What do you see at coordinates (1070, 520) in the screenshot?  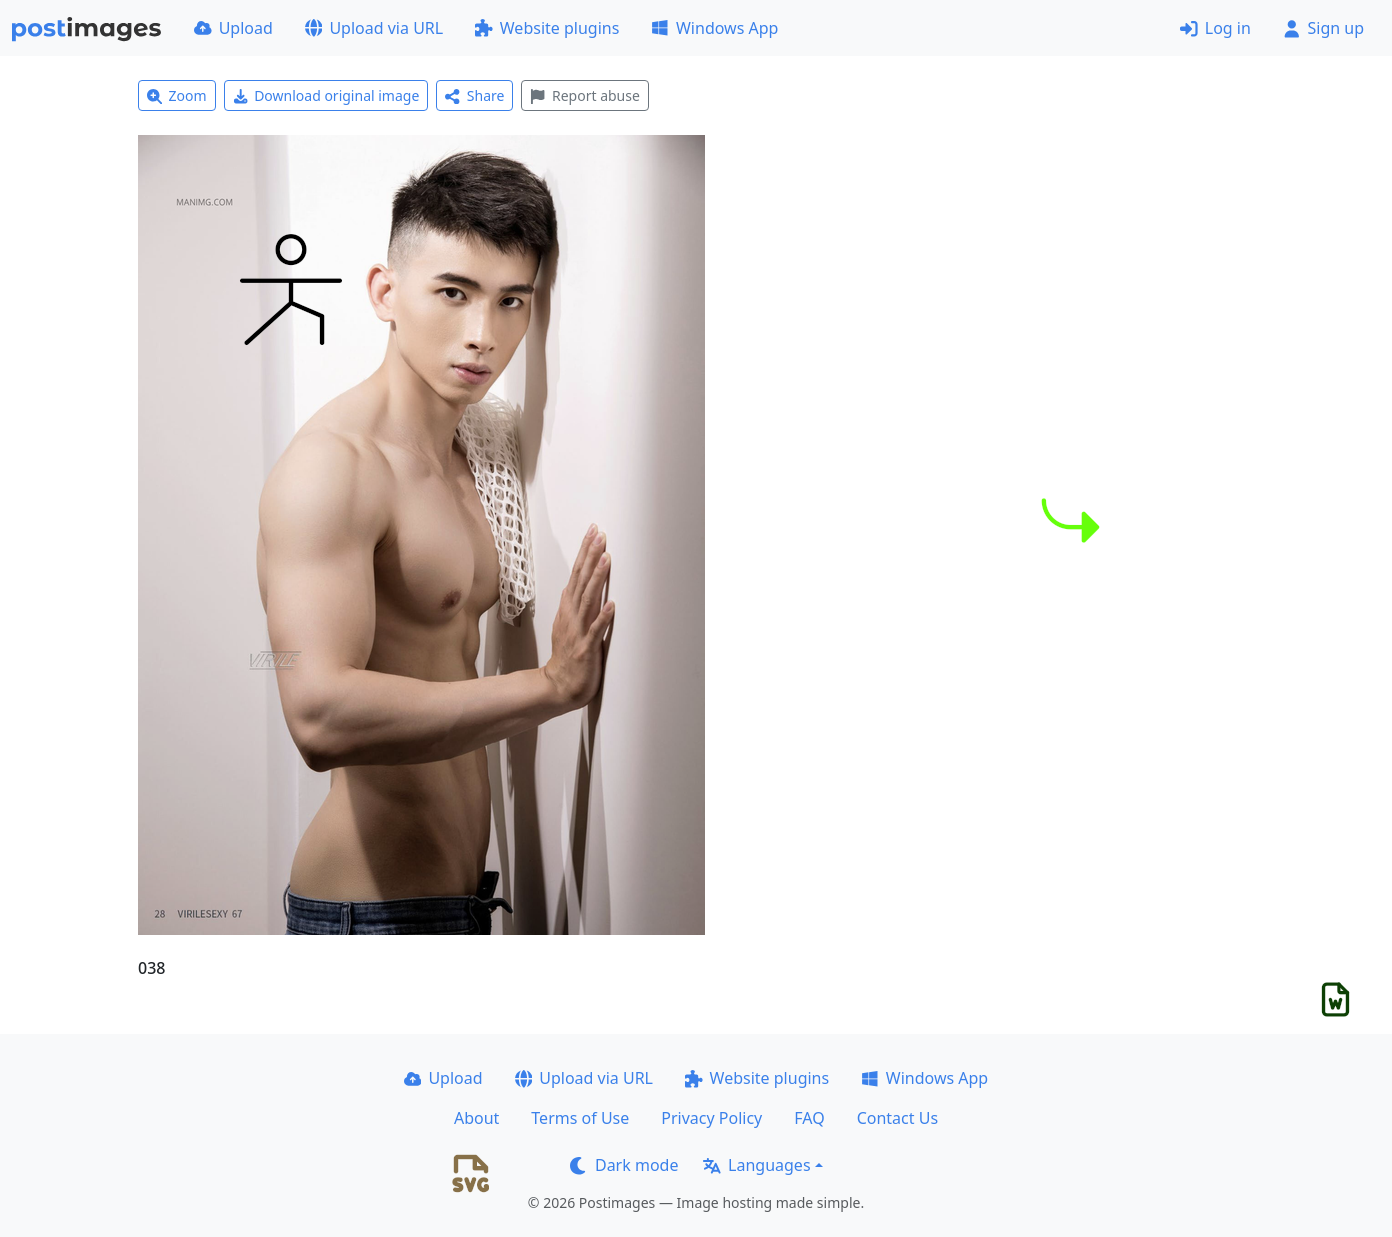 I see `reply to a message or comment` at bounding box center [1070, 520].